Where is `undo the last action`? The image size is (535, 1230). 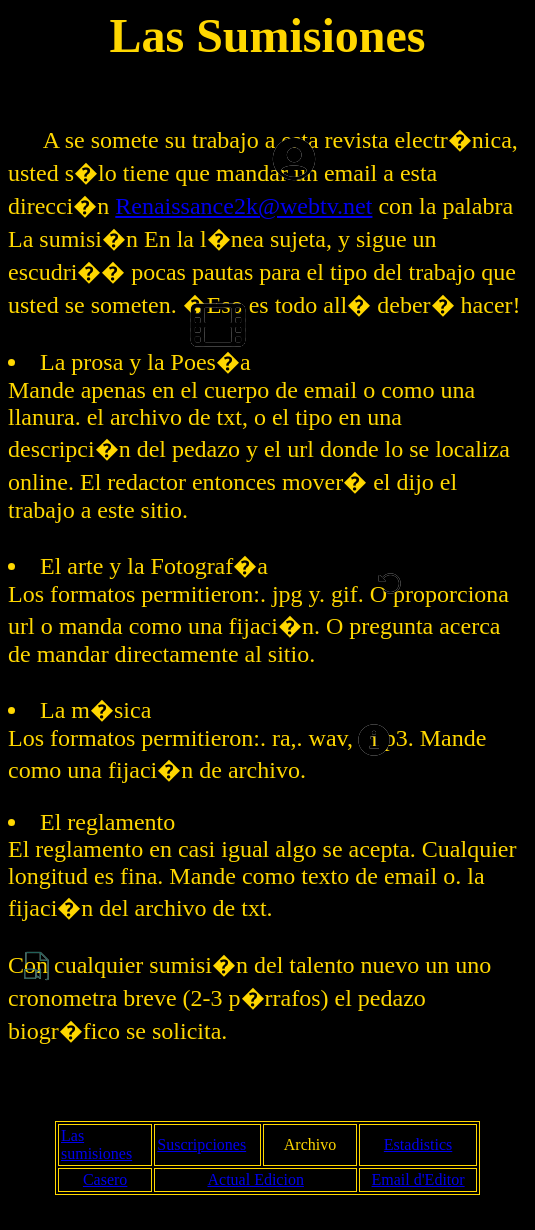 undo the last action is located at coordinates (390, 583).